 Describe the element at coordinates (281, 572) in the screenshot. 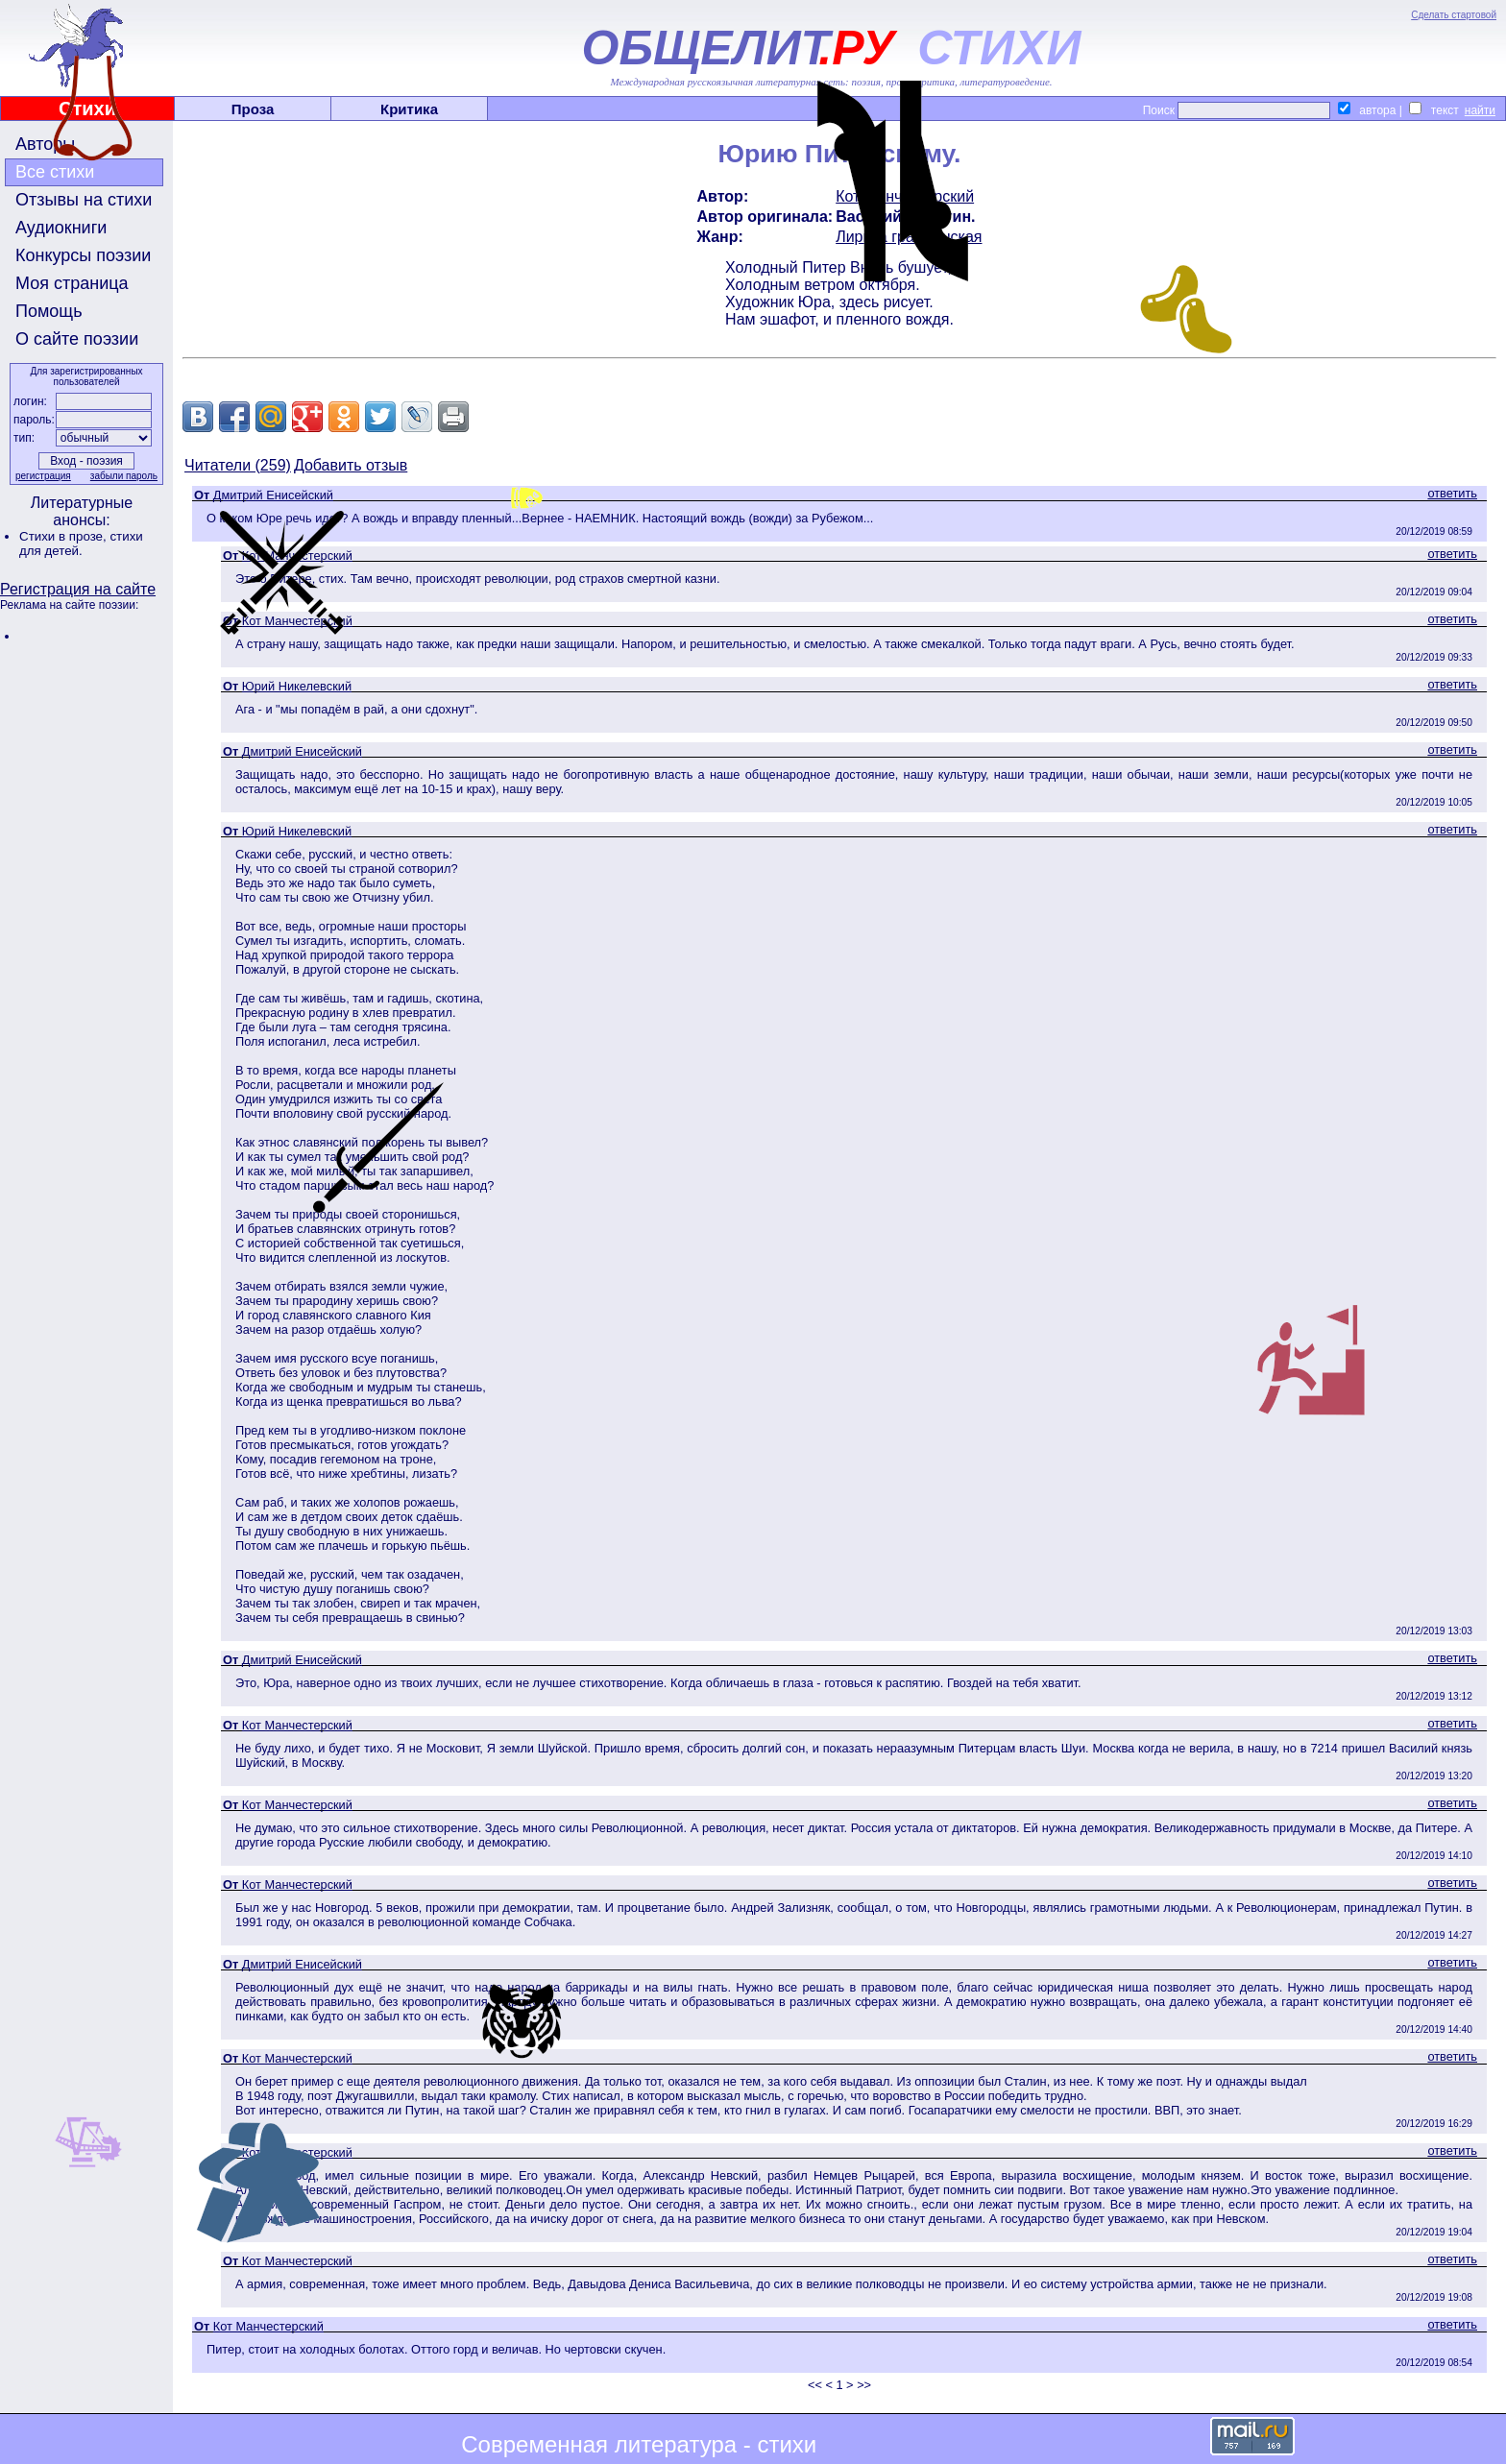

I see `access lightsaber combat or duel mode` at that location.